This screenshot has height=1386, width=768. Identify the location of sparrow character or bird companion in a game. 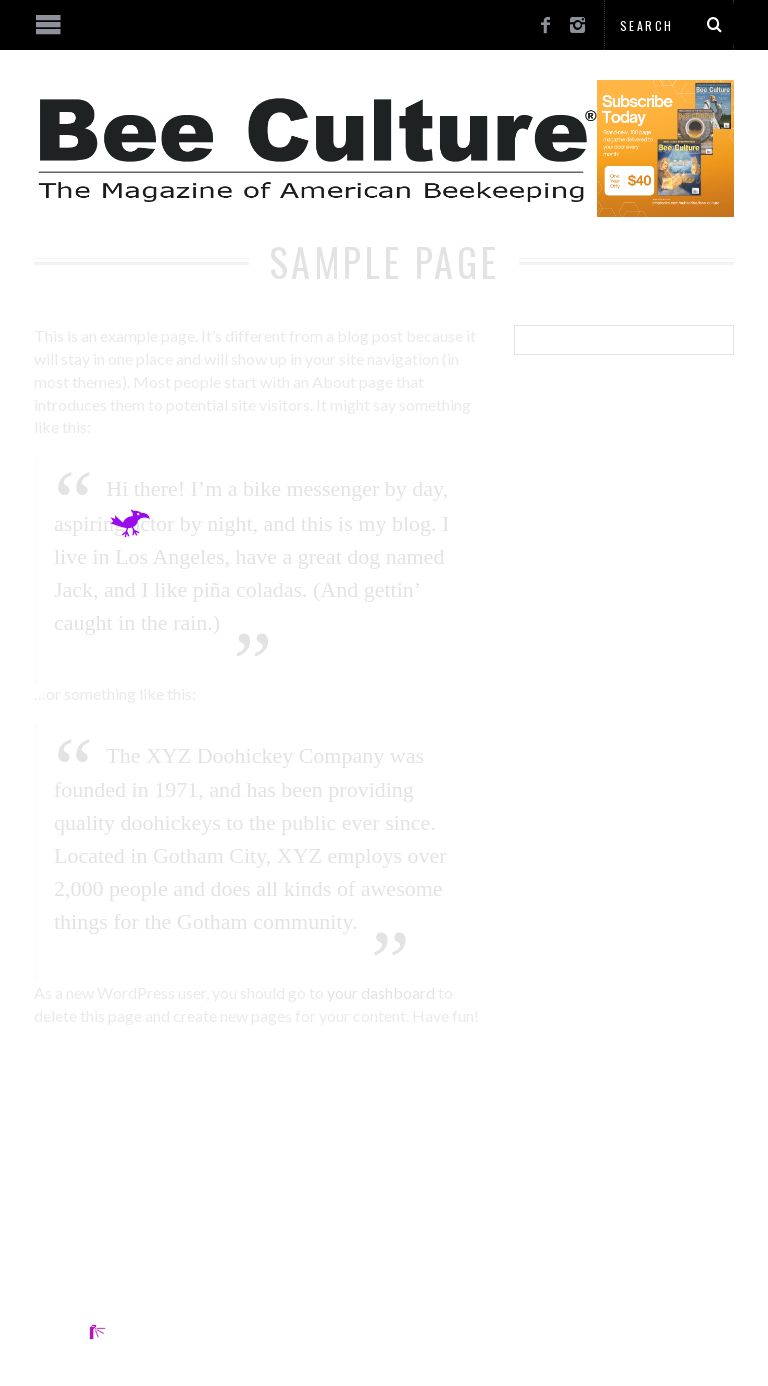
(129, 522).